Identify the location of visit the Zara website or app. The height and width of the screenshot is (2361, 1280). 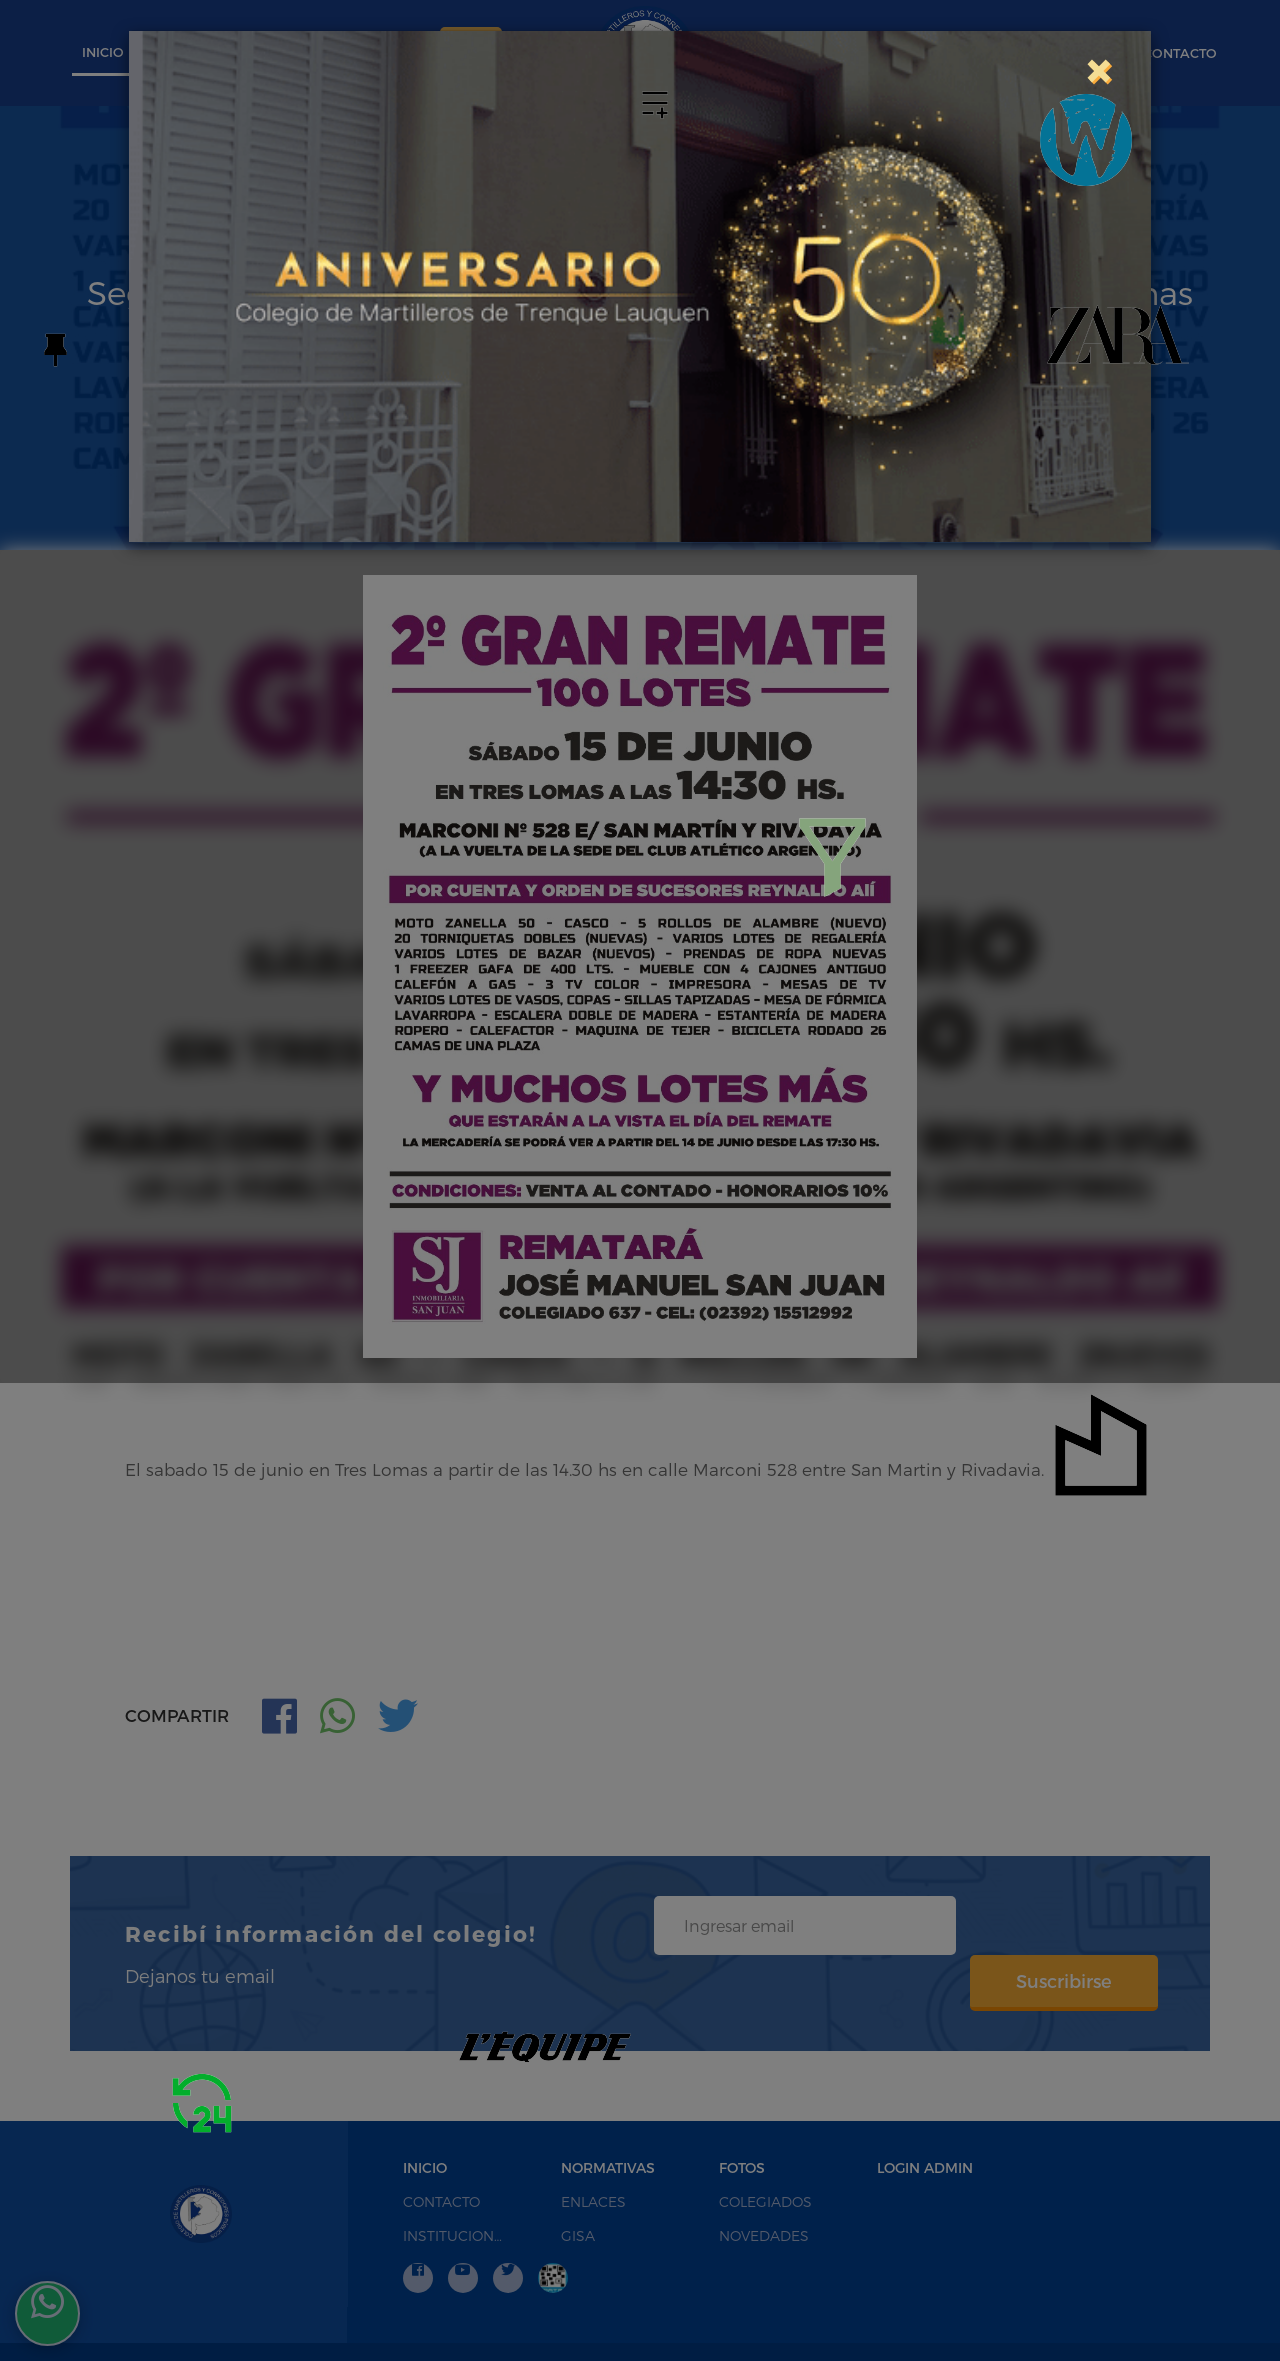
(1118, 335).